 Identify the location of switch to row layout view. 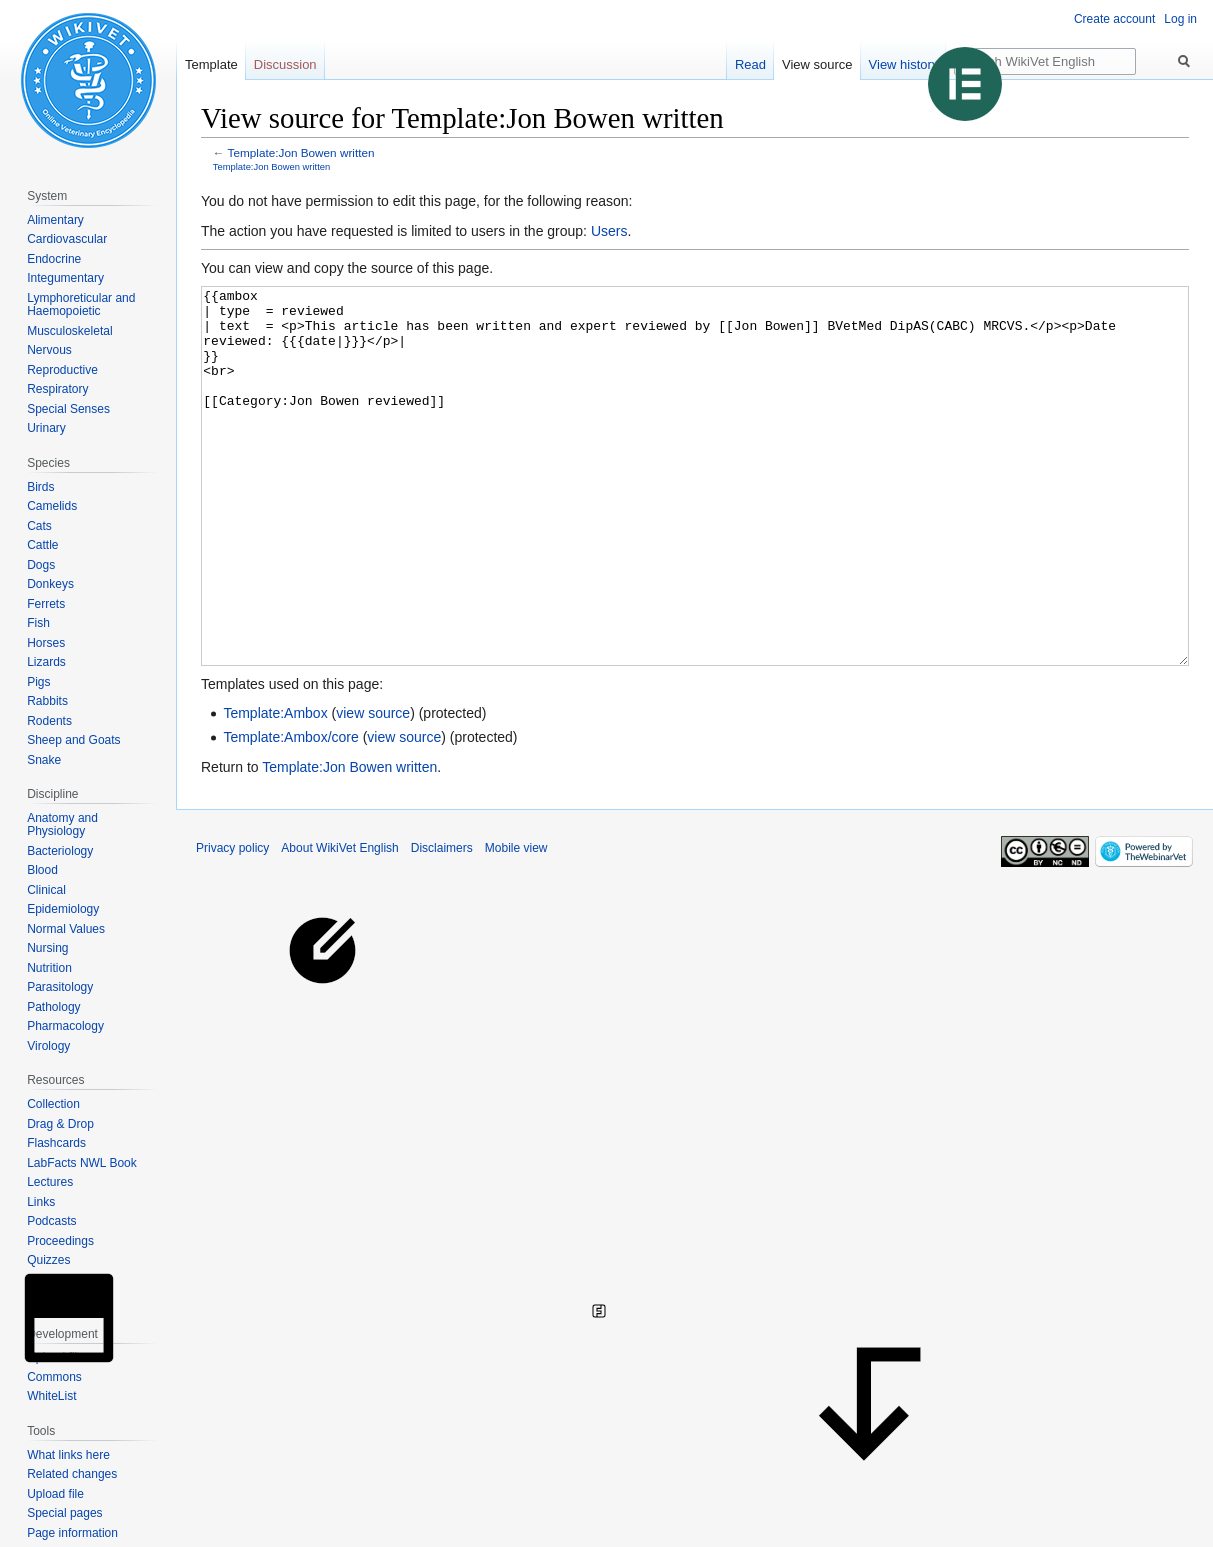
(69, 1318).